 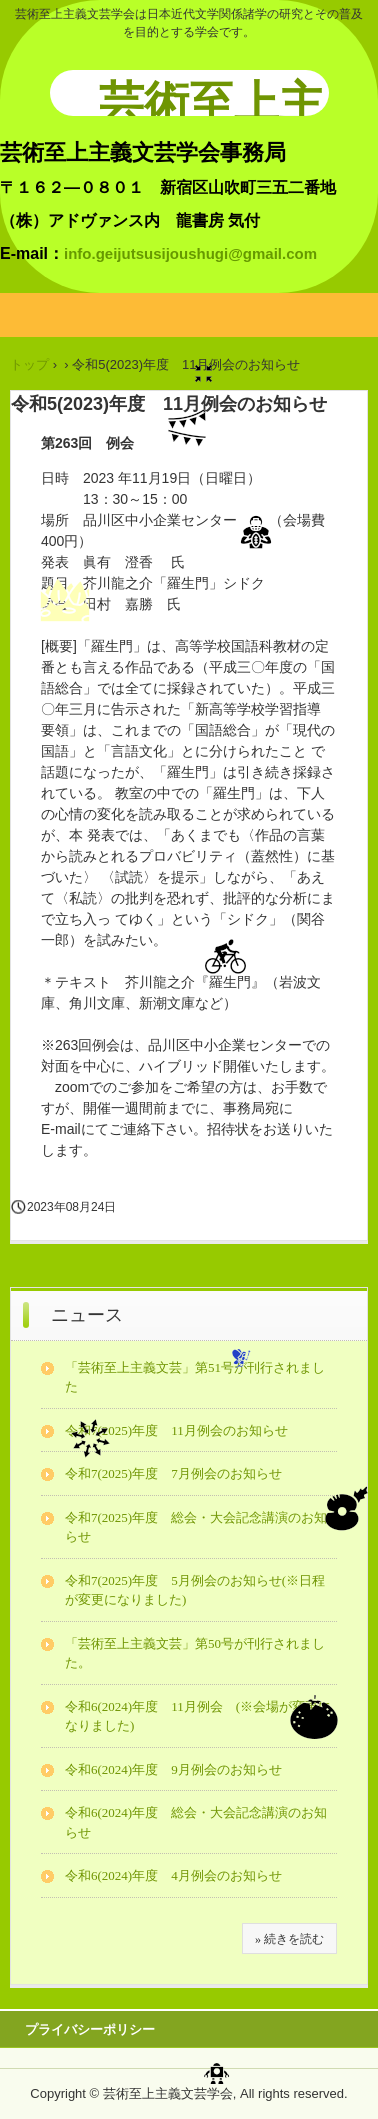 What do you see at coordinates (187, 428) in the screenshot?
I see `indicates a celebration or event` at bounding box center [187, 428].